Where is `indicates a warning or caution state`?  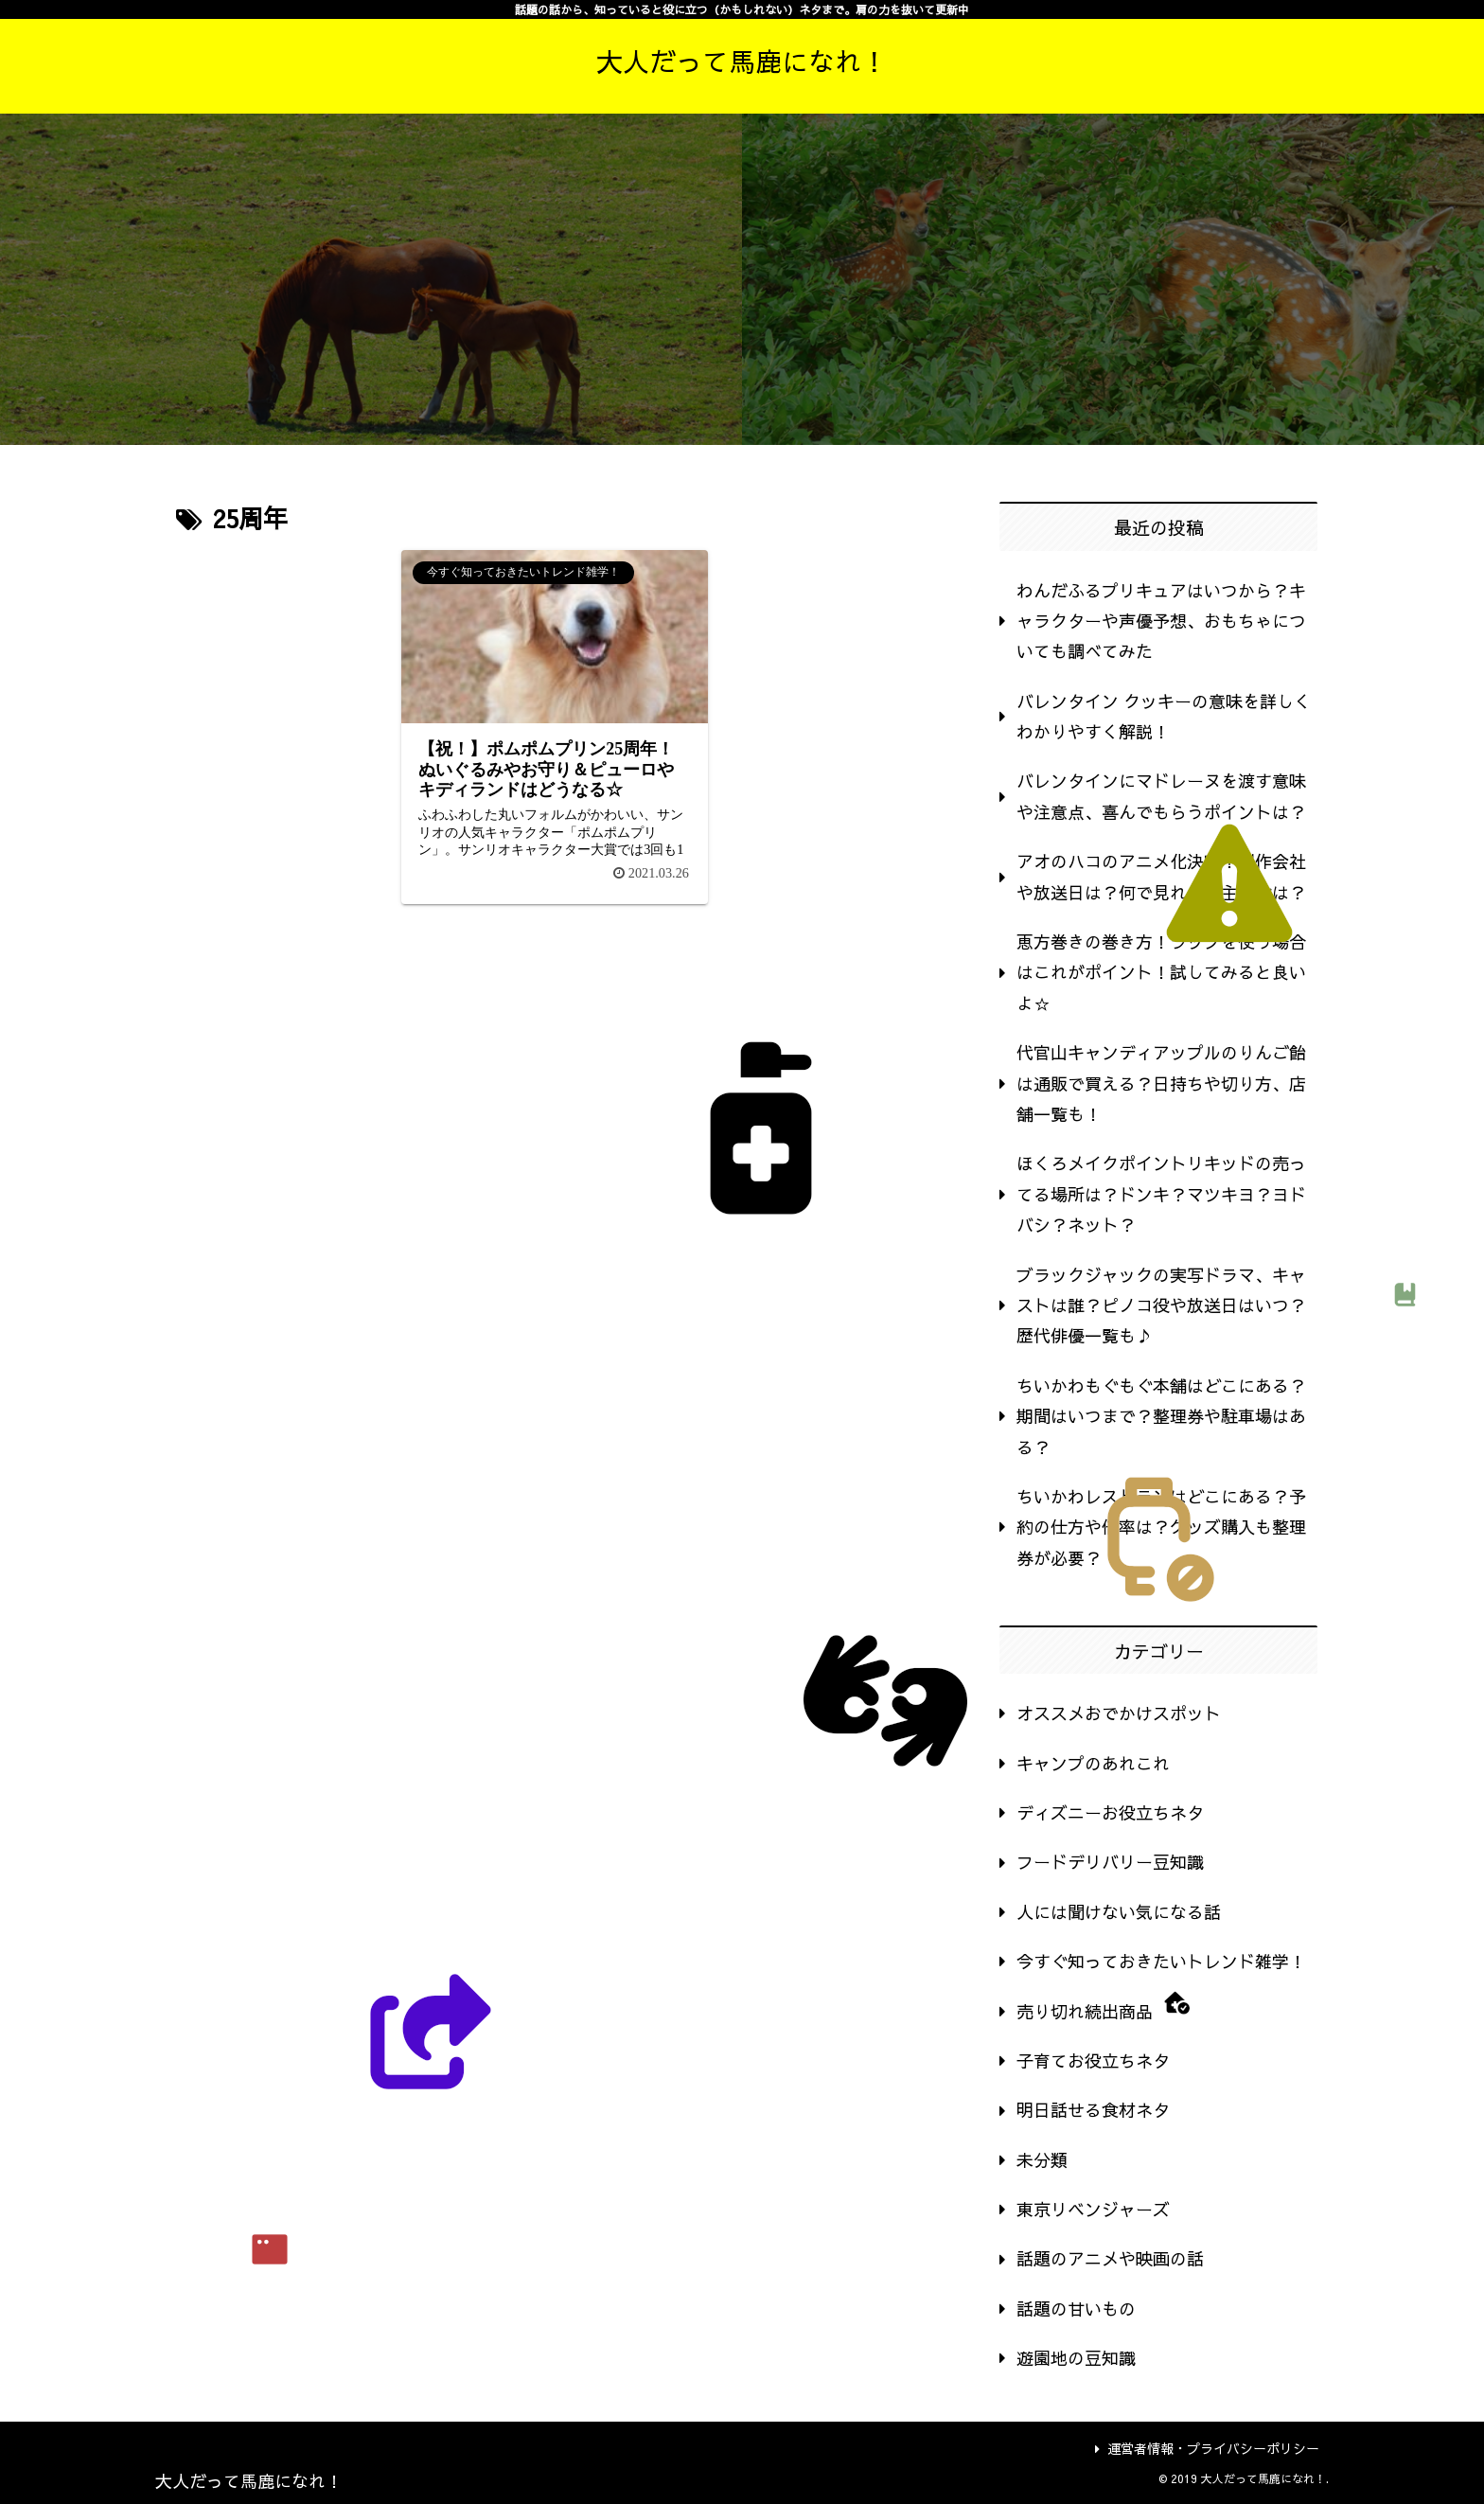 indicates a warning or caution state is located at coordinates (1229, 887).